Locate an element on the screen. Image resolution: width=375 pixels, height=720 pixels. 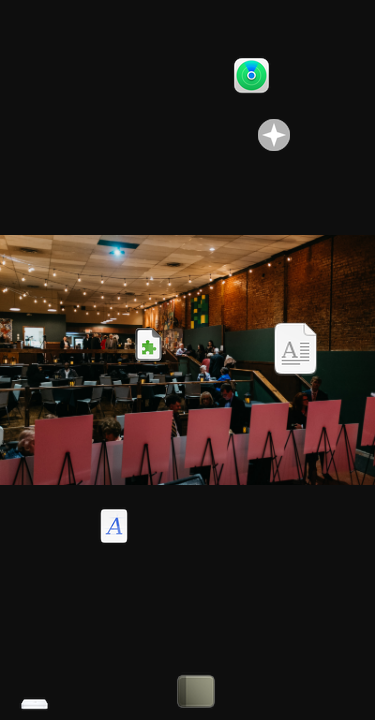
a rich text or formatted document file is located at coordinates (295, 348).